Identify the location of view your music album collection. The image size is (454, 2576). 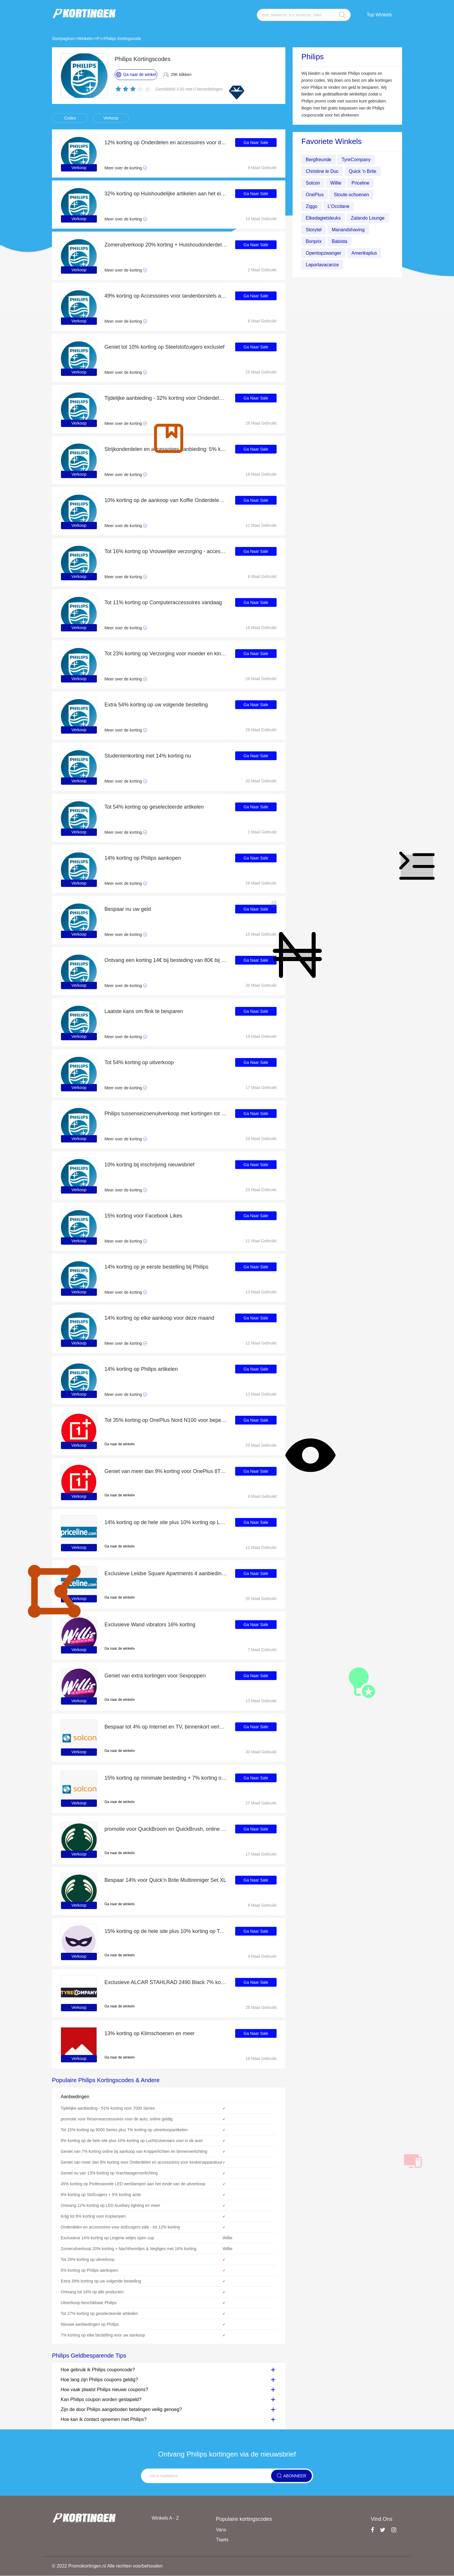
(169, 438).